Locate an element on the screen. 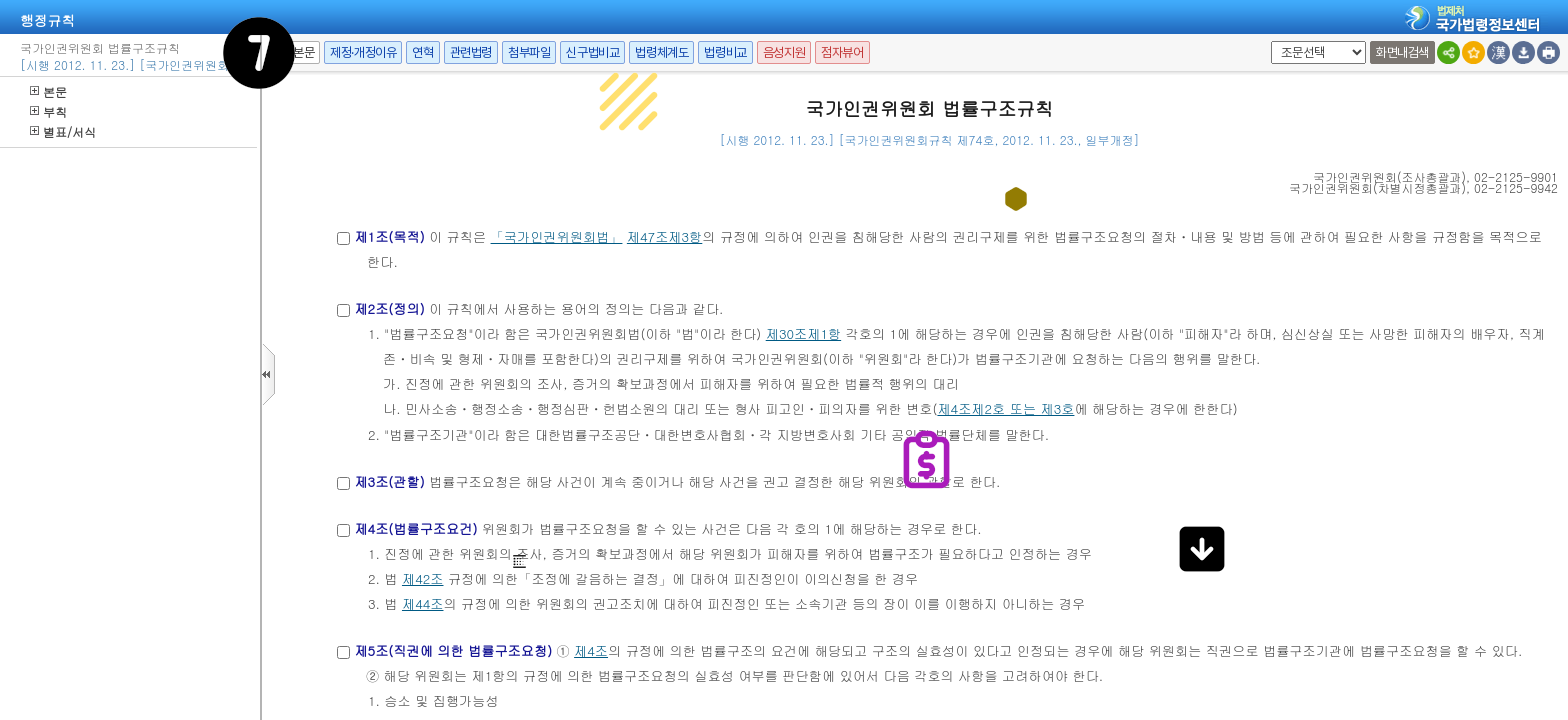 The width and height of the screenshot is (1568, 720). apply linear blur effect to image is located at coordinates (519, 561).